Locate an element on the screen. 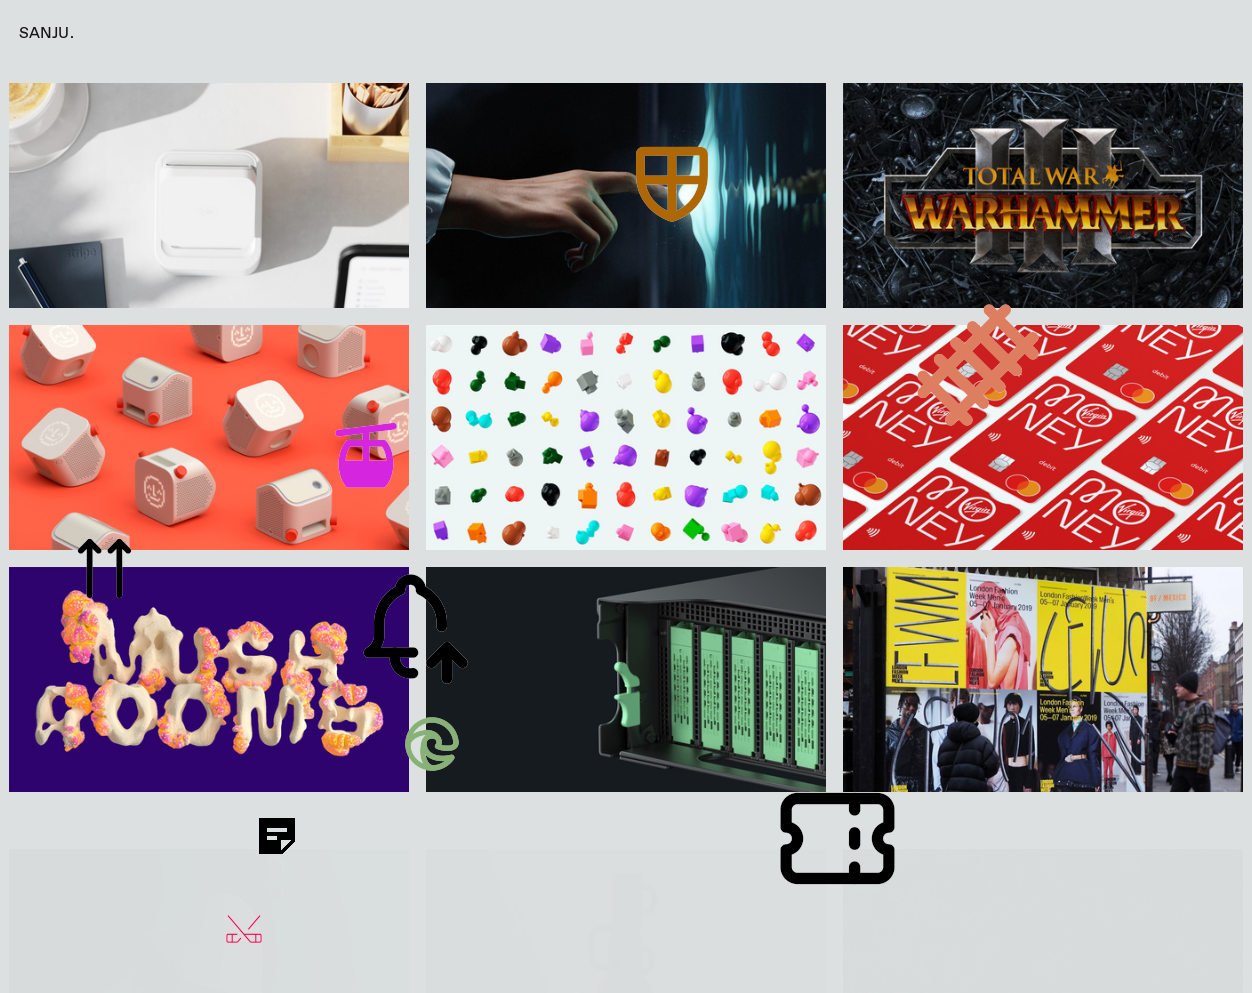  upload or export notification settings is located at coordinates (410, 626).